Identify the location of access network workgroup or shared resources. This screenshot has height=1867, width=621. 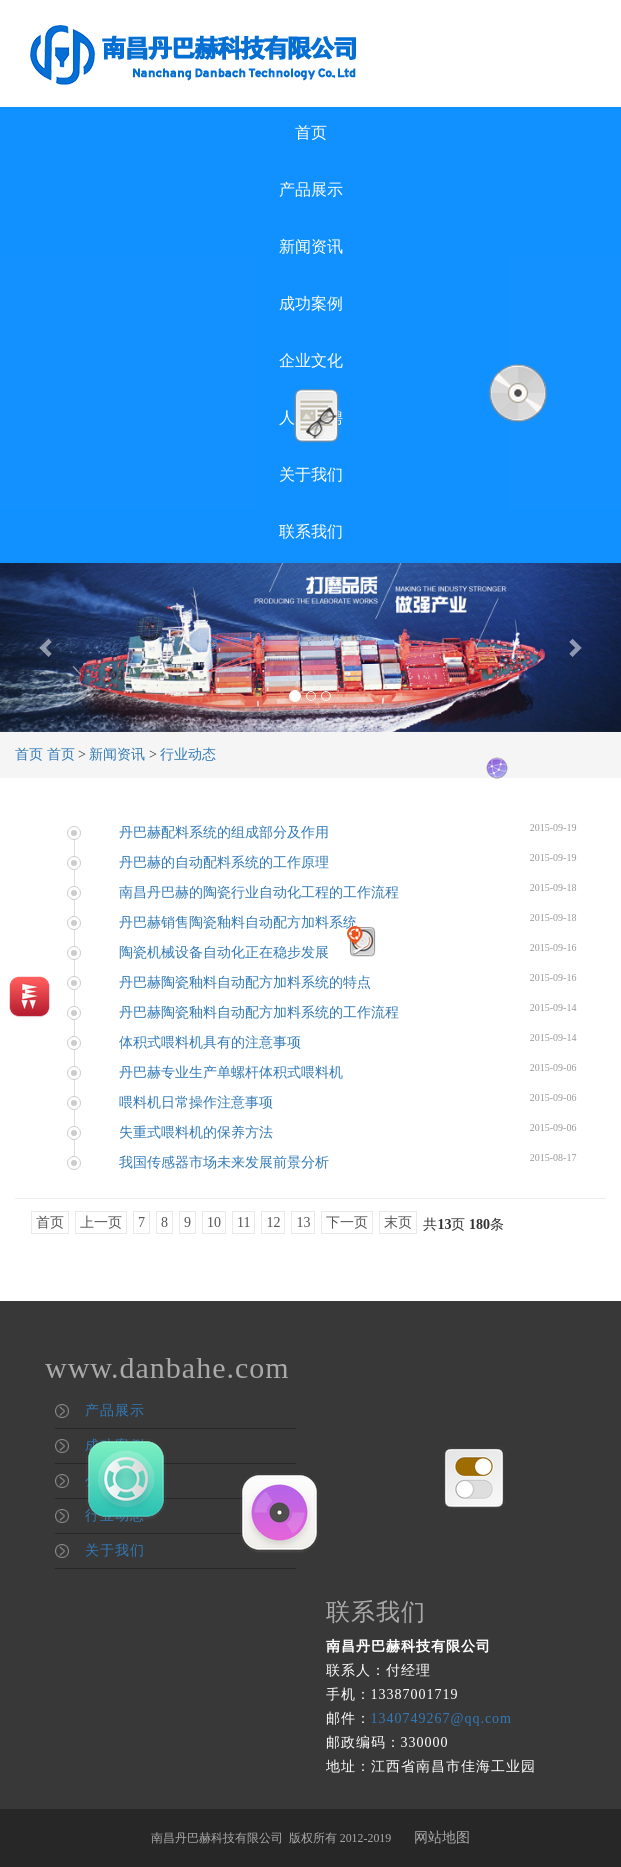
(497, 768).